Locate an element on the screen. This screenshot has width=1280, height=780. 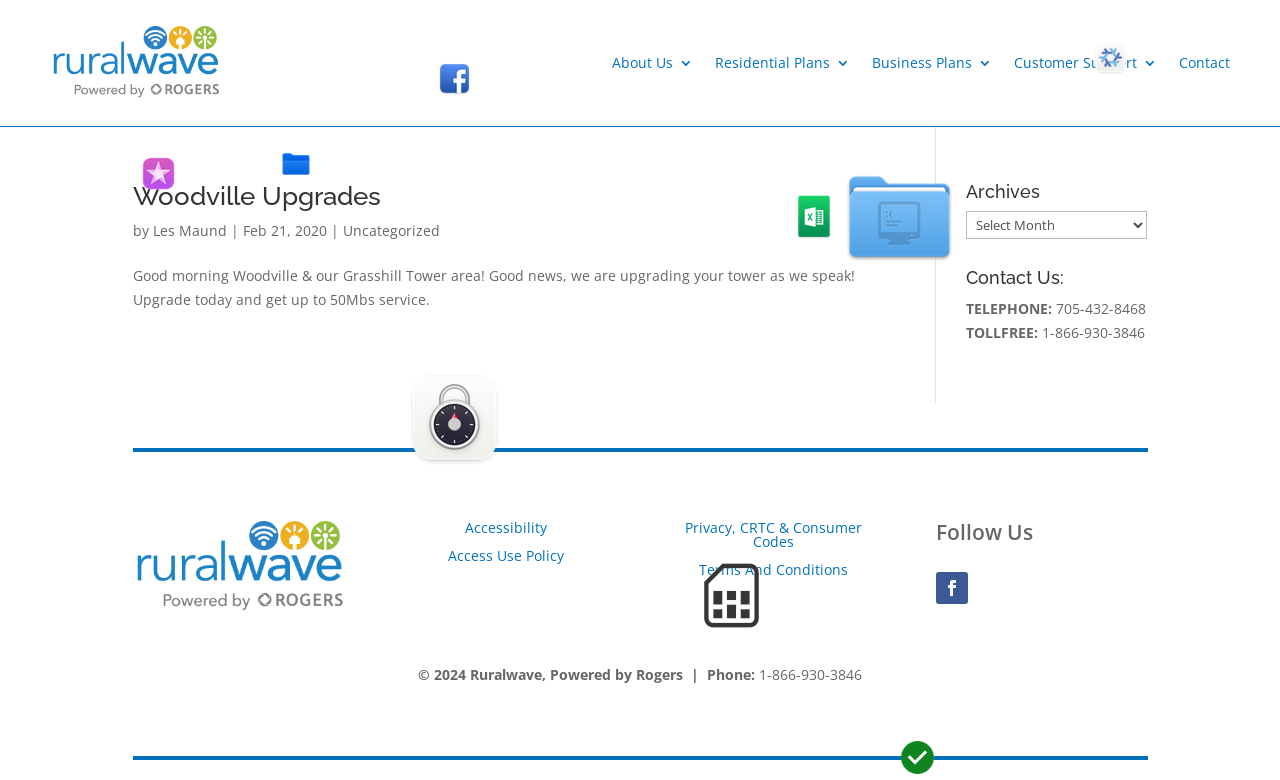
open two-factor authentication app is located at coordinates (454, 417).